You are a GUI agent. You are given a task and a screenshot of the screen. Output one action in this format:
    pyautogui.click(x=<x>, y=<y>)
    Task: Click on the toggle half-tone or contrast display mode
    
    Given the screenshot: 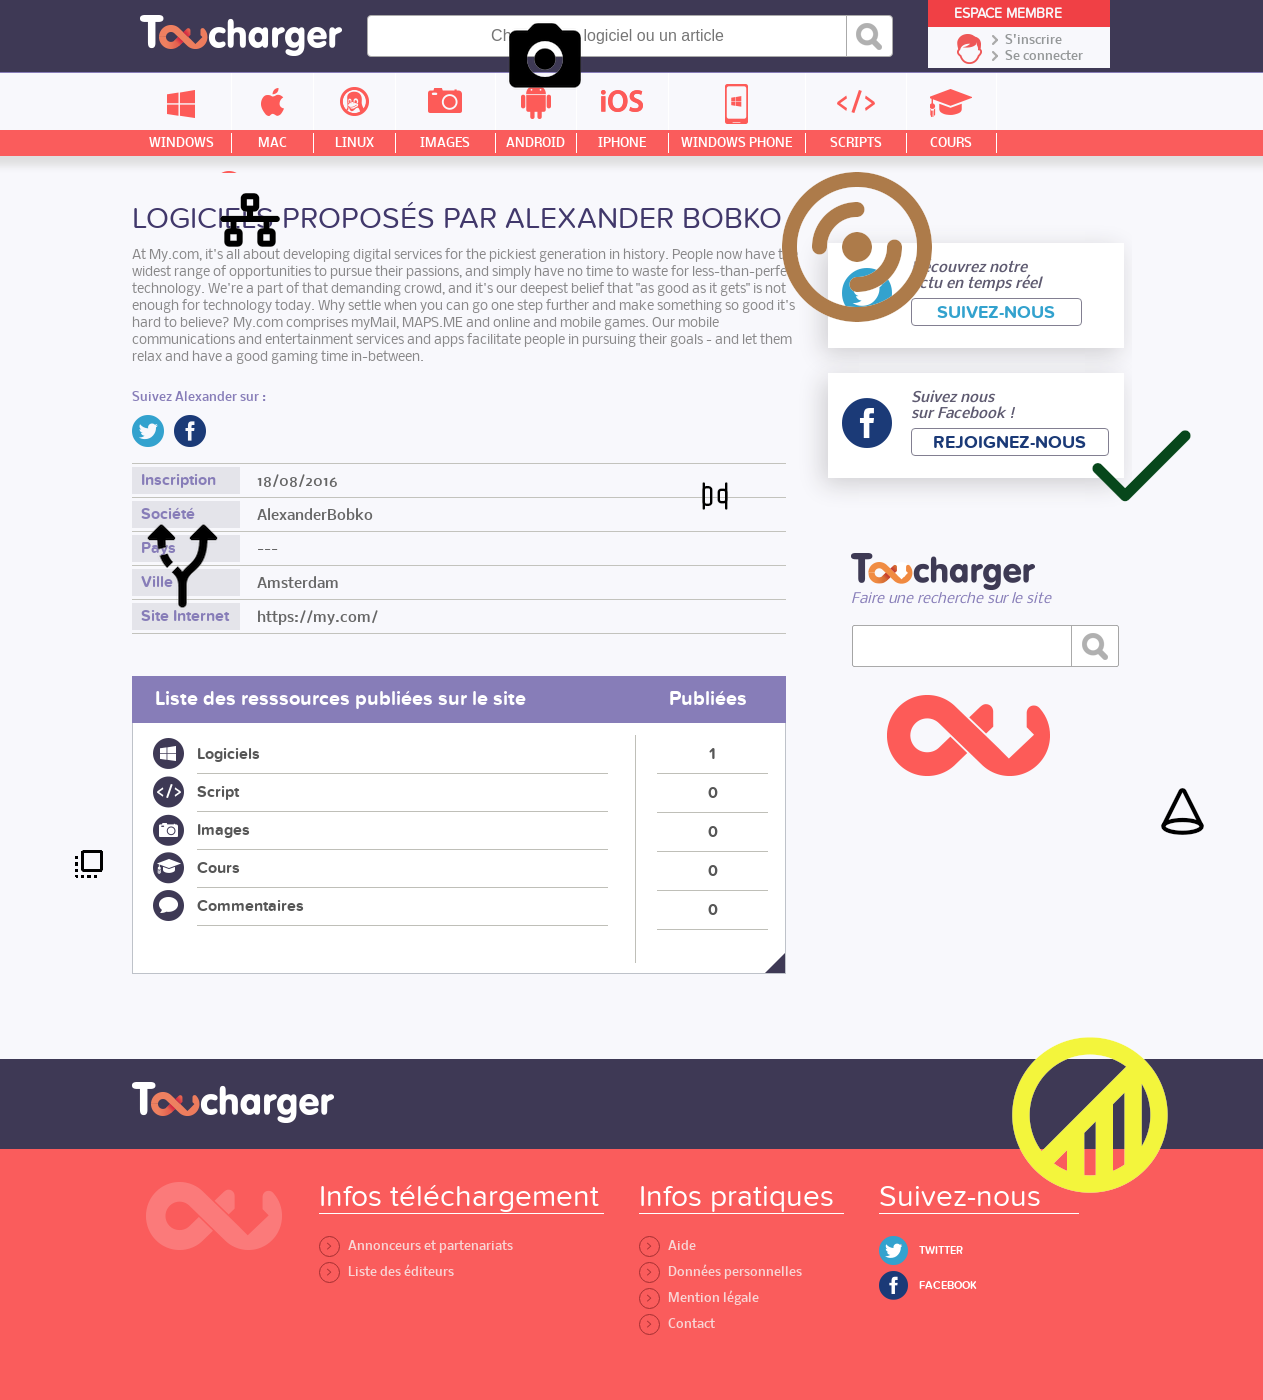 What is the action you would take?
    pyautogui.click(x=1090, y=1115)
    